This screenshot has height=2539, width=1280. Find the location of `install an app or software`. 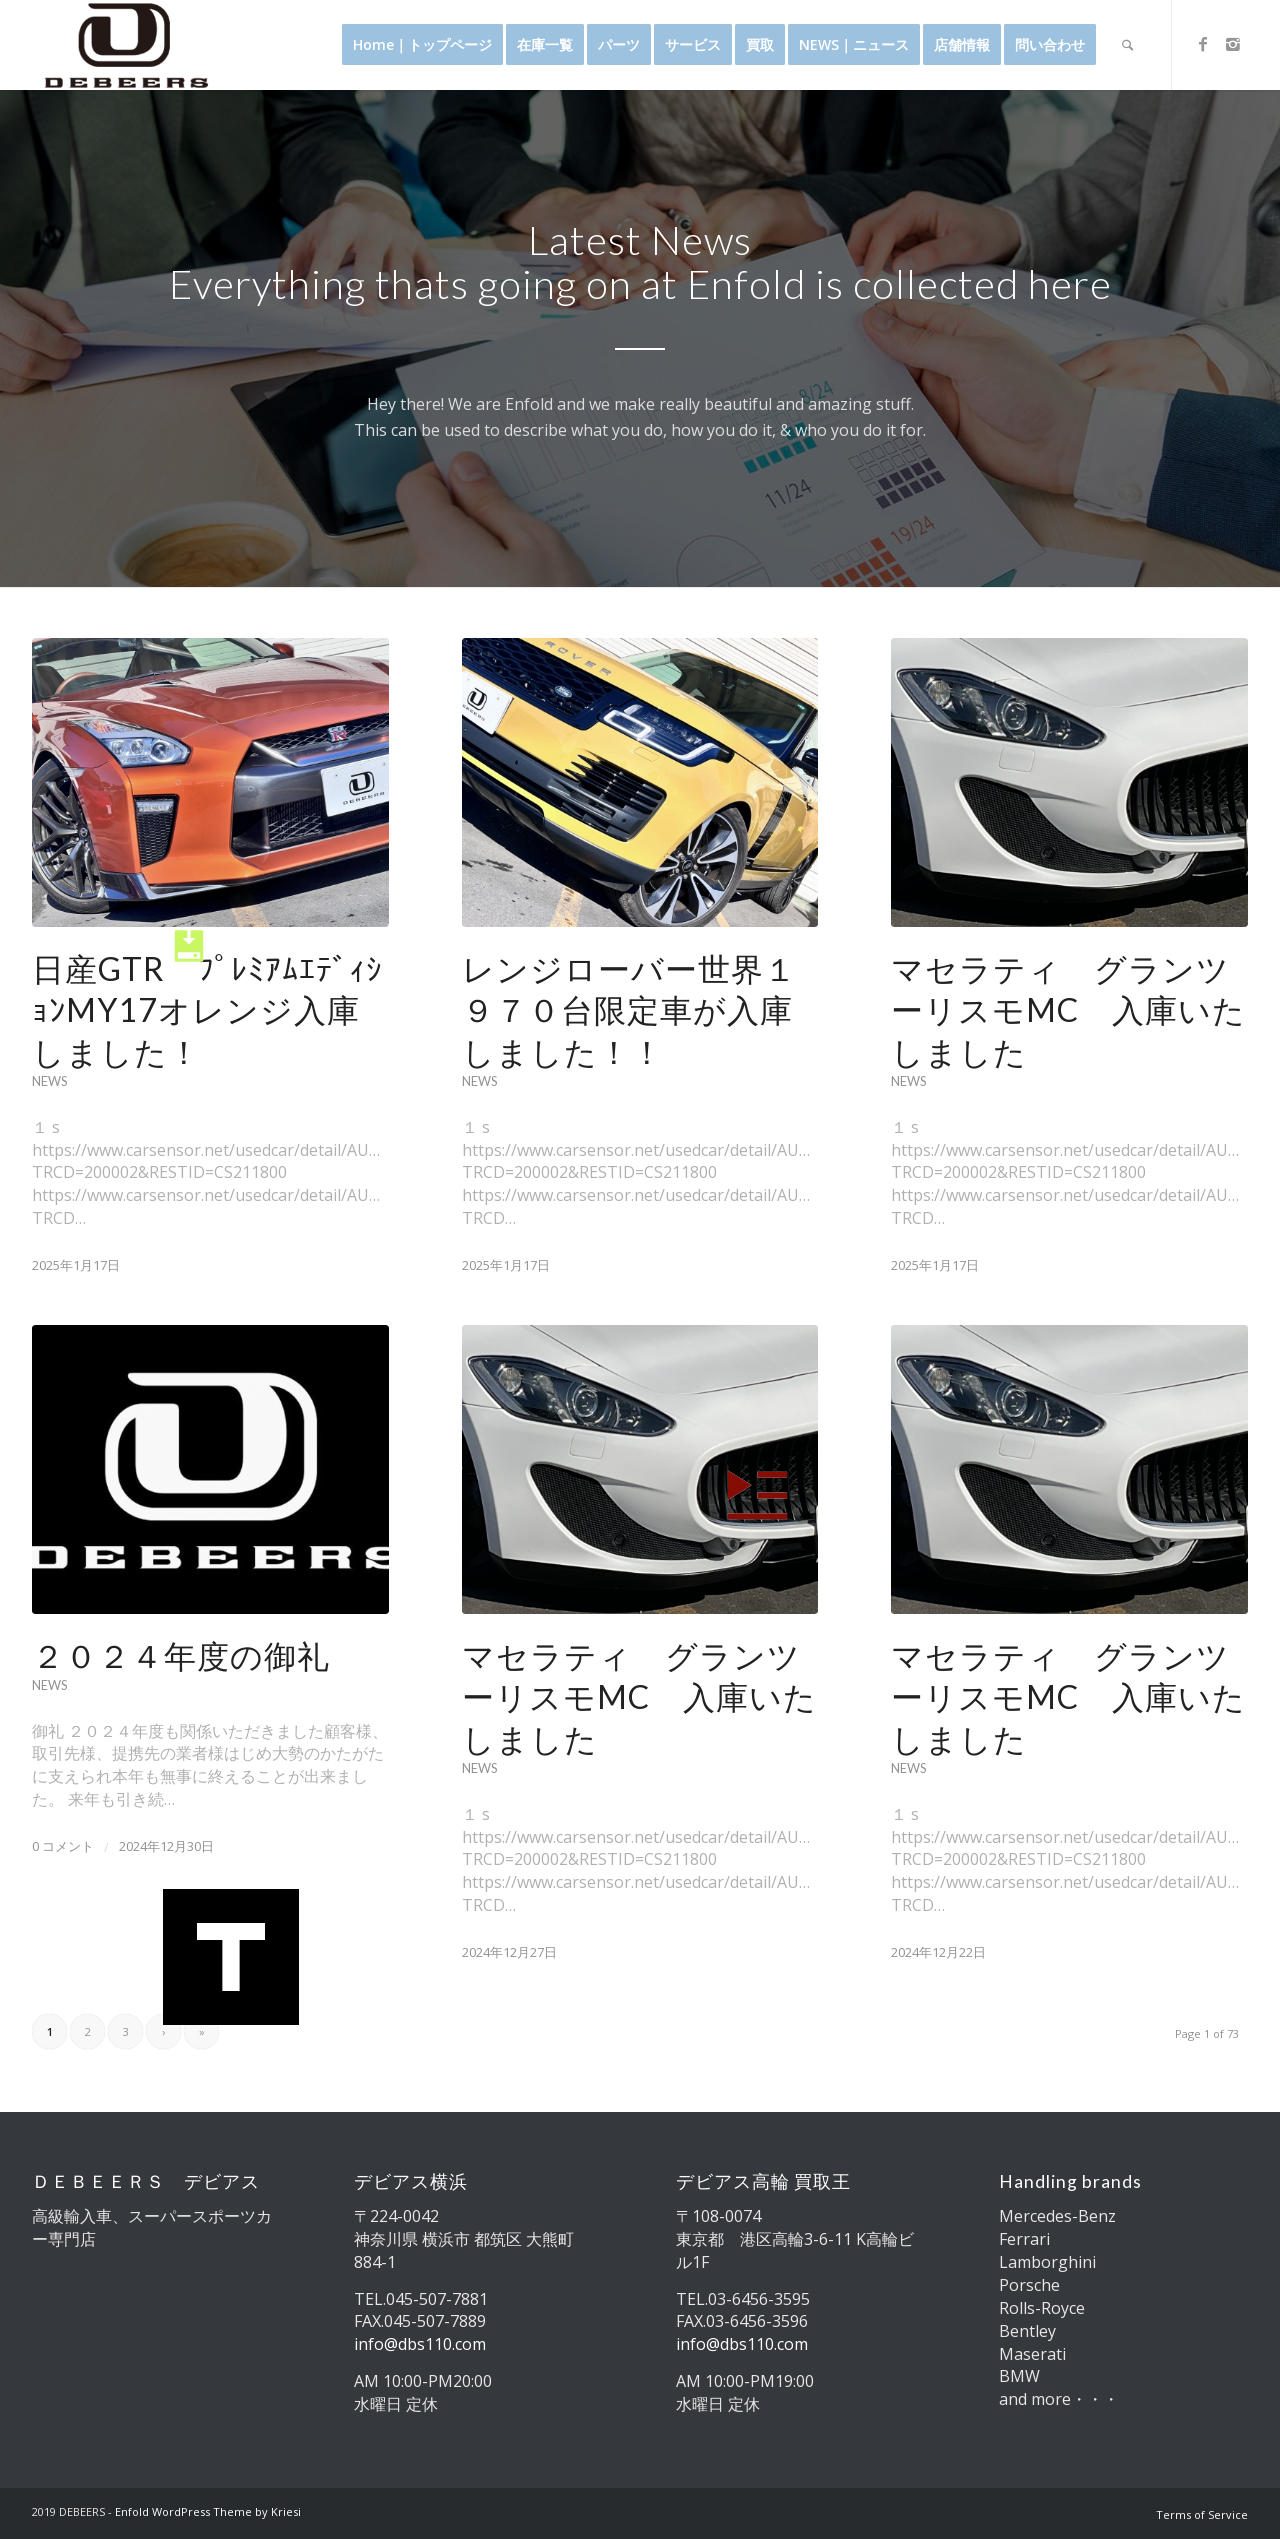

install an app or software is located at coordinates (189, 946).